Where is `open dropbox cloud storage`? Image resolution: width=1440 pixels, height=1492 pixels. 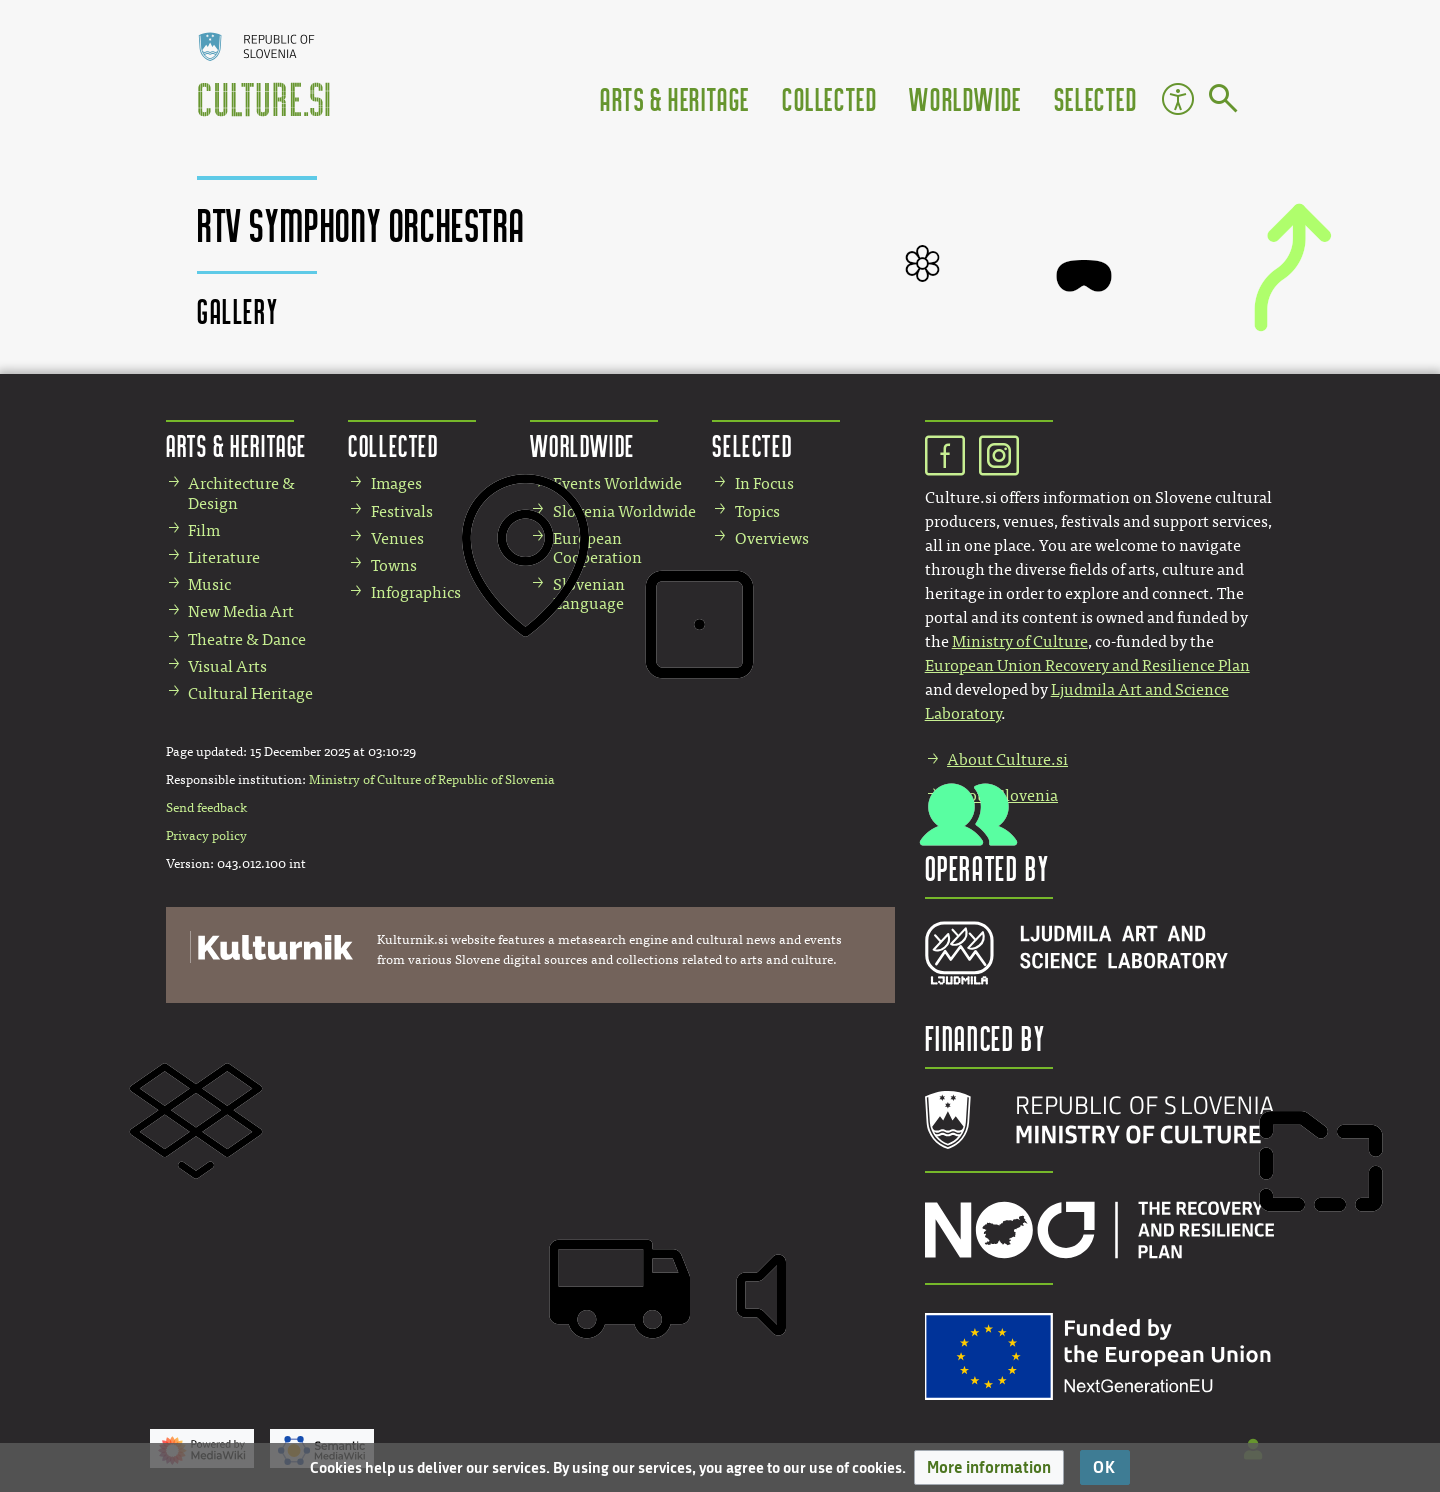 open dropbox cloud storage is located at coordinates (196, 1115).